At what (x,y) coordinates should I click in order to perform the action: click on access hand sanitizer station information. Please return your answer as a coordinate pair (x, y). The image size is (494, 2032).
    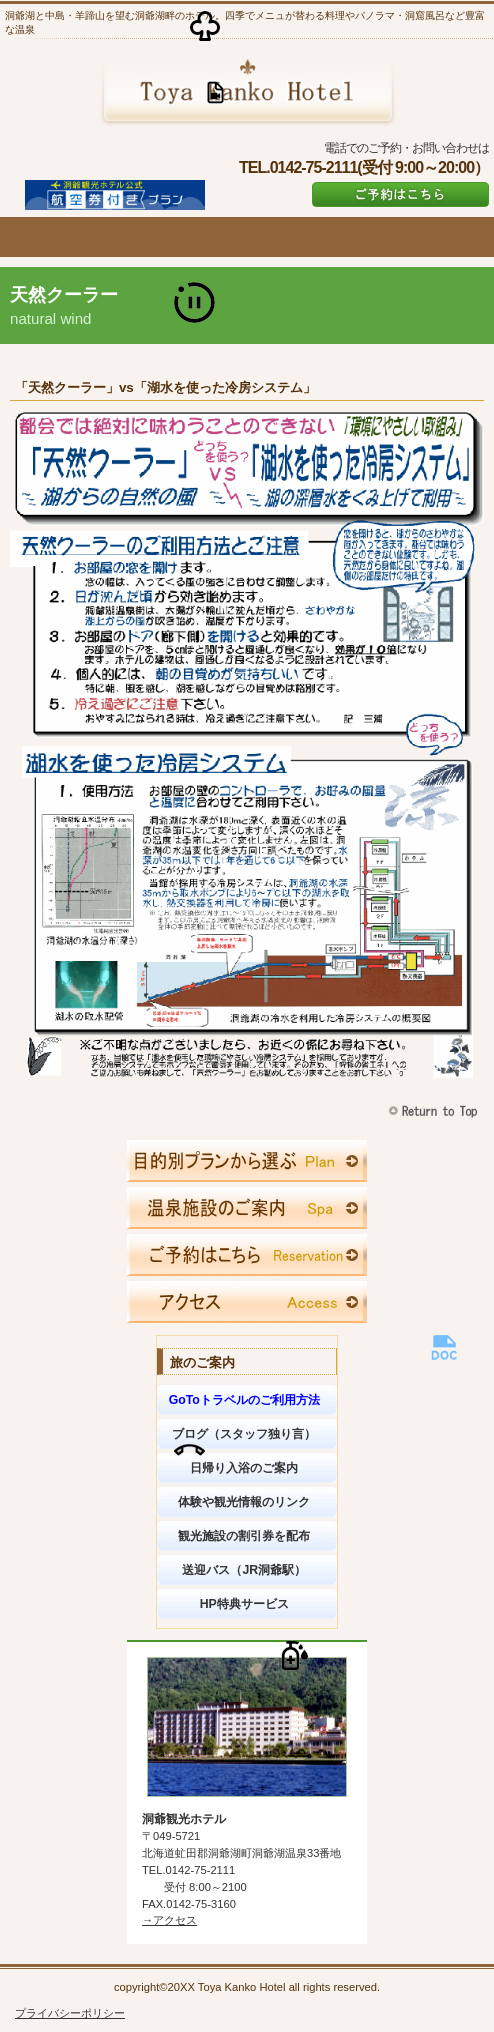
    Looking at the image, I should click on (293, 1655).